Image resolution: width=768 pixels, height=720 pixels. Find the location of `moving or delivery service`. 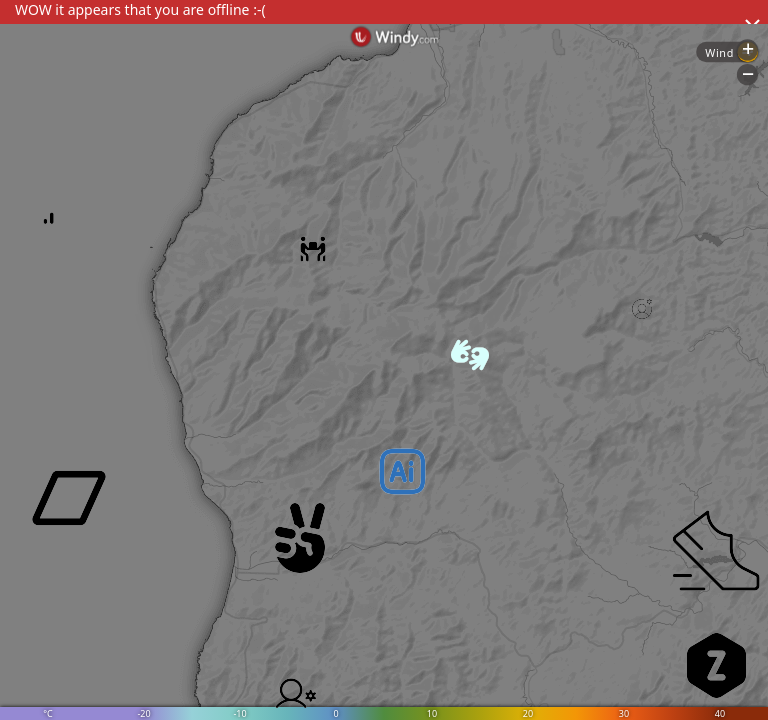

moving or delivery service is located at coordinates (313, 249).